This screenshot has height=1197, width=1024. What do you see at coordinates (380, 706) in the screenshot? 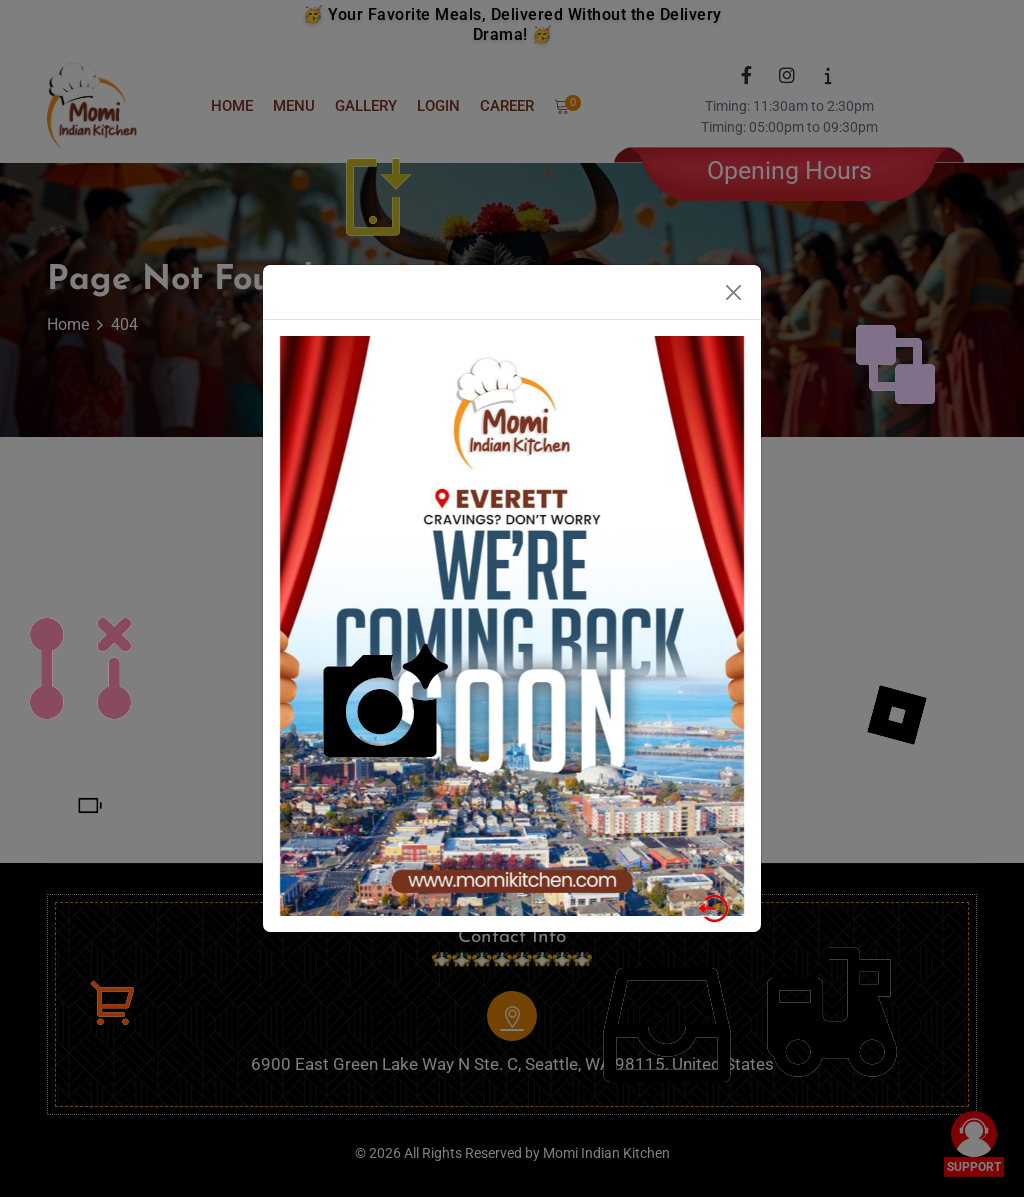
I see `access AI-powered camera features` at bounding box center [380, 706].